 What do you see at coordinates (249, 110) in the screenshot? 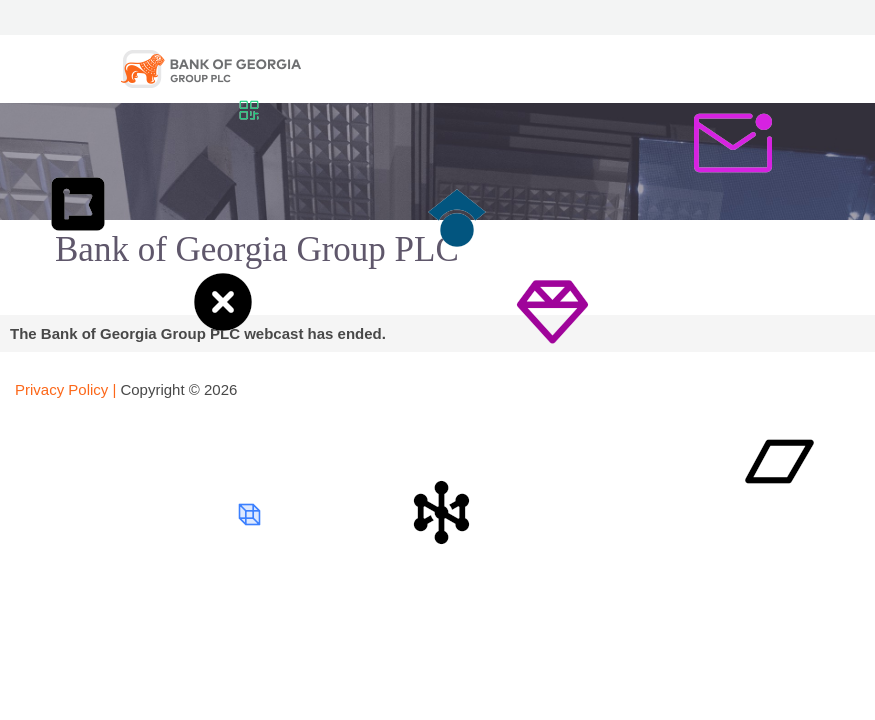
I see `scan a qr code` at bounding box center [249, 110].